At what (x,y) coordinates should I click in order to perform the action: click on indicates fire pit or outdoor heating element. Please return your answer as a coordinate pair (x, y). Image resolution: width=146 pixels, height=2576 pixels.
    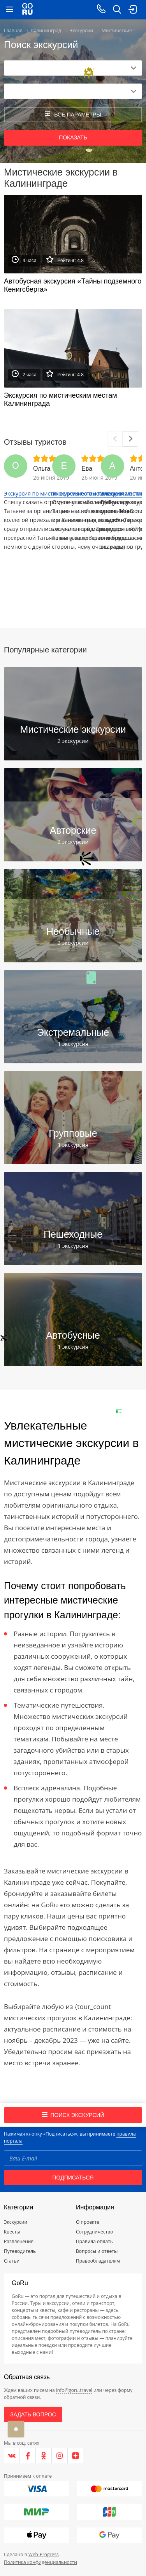
    Looking at the image, I should click on (89, 73).